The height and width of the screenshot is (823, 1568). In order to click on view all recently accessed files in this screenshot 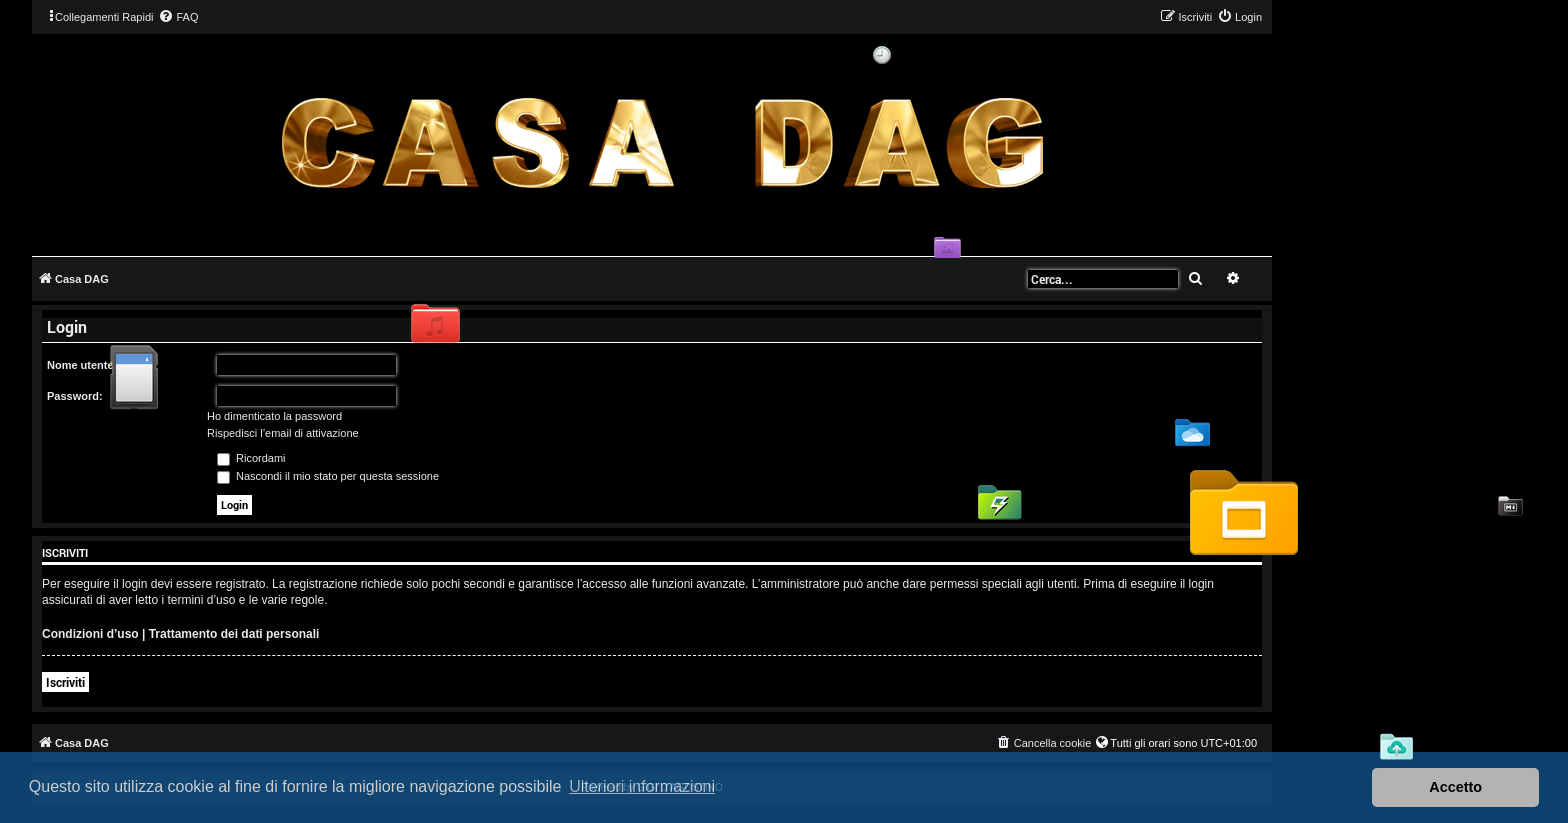, I will do `click(882, 55)`.